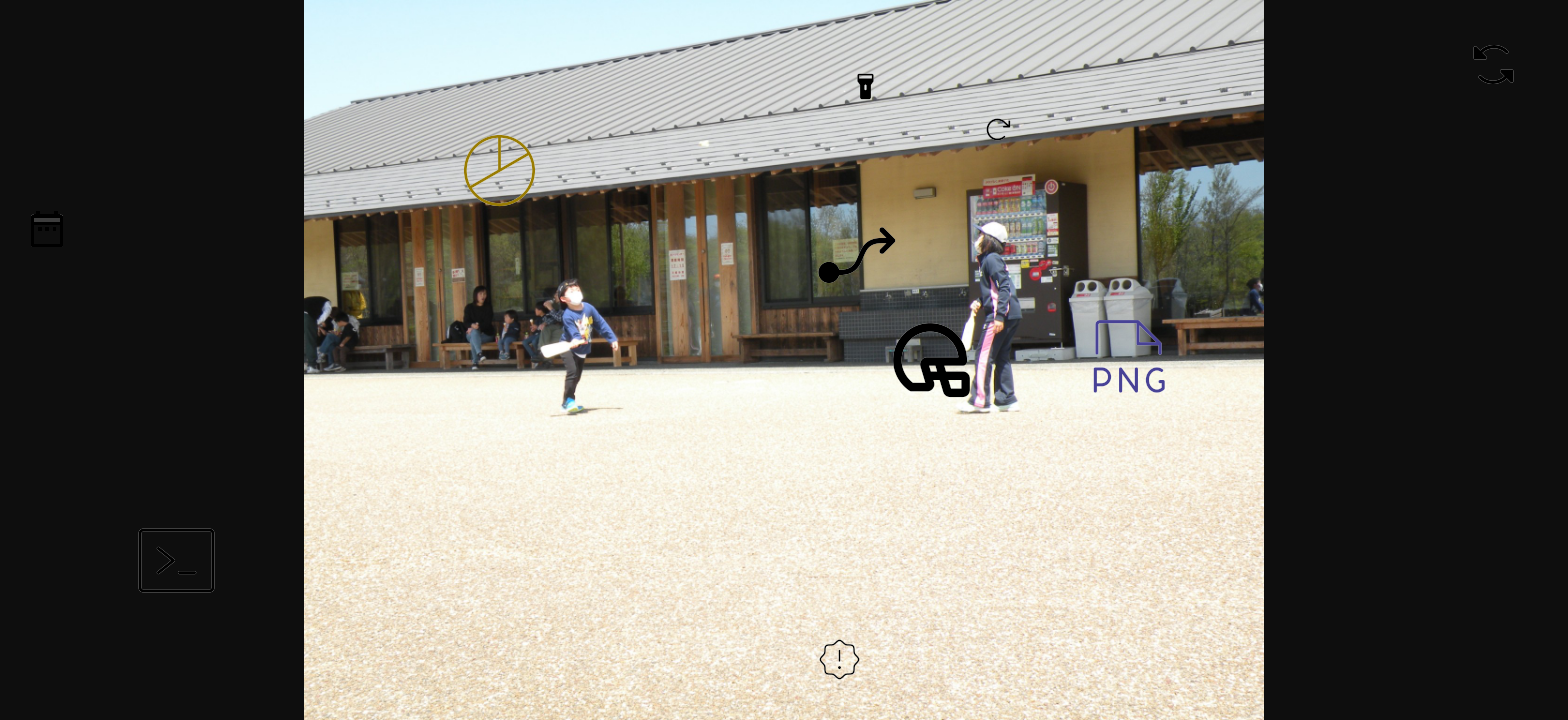 Image resolution: width=1568 pixels, height=720 pixels. What do you see at coordinates (855, 256) in the screenshot?
I see `indicates a workflow or process flow direction` at bounding box center [855, 256].